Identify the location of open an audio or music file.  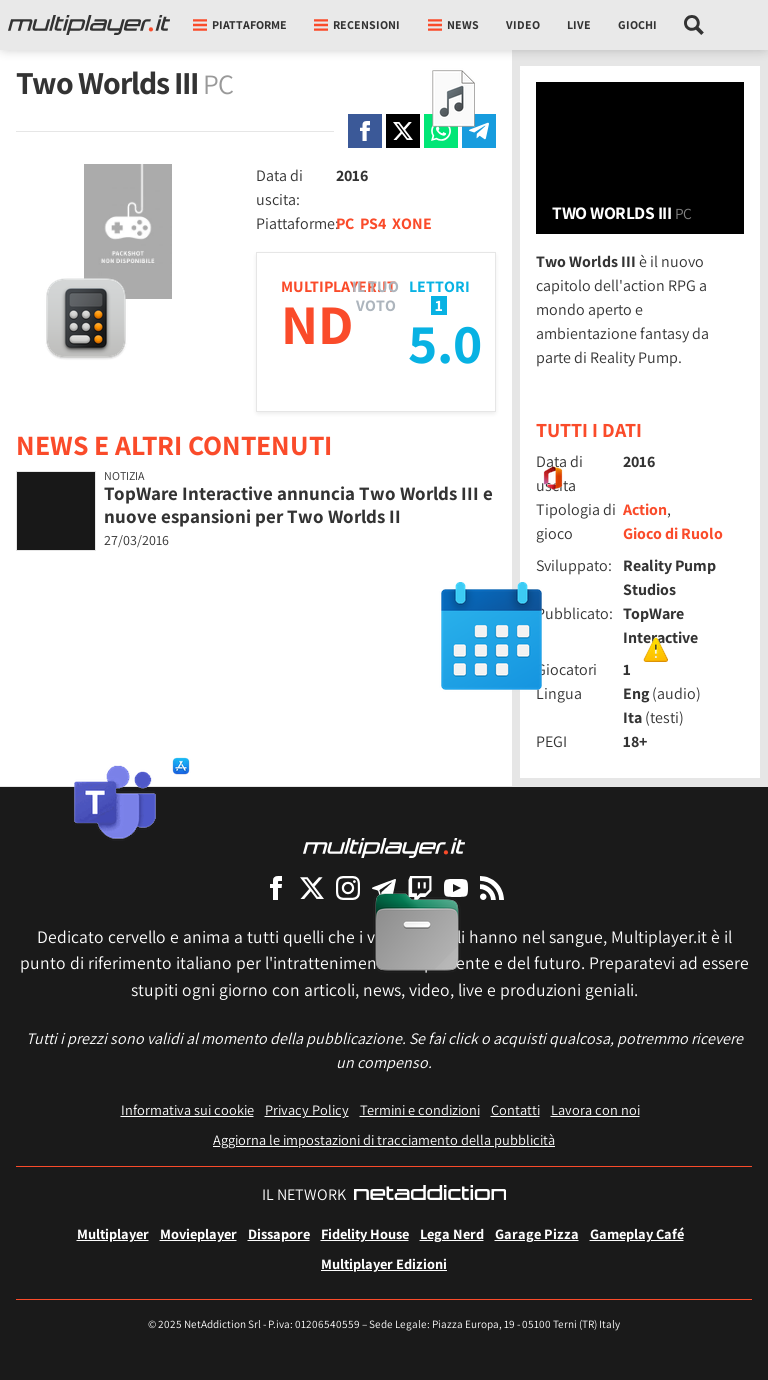
(453, 98).